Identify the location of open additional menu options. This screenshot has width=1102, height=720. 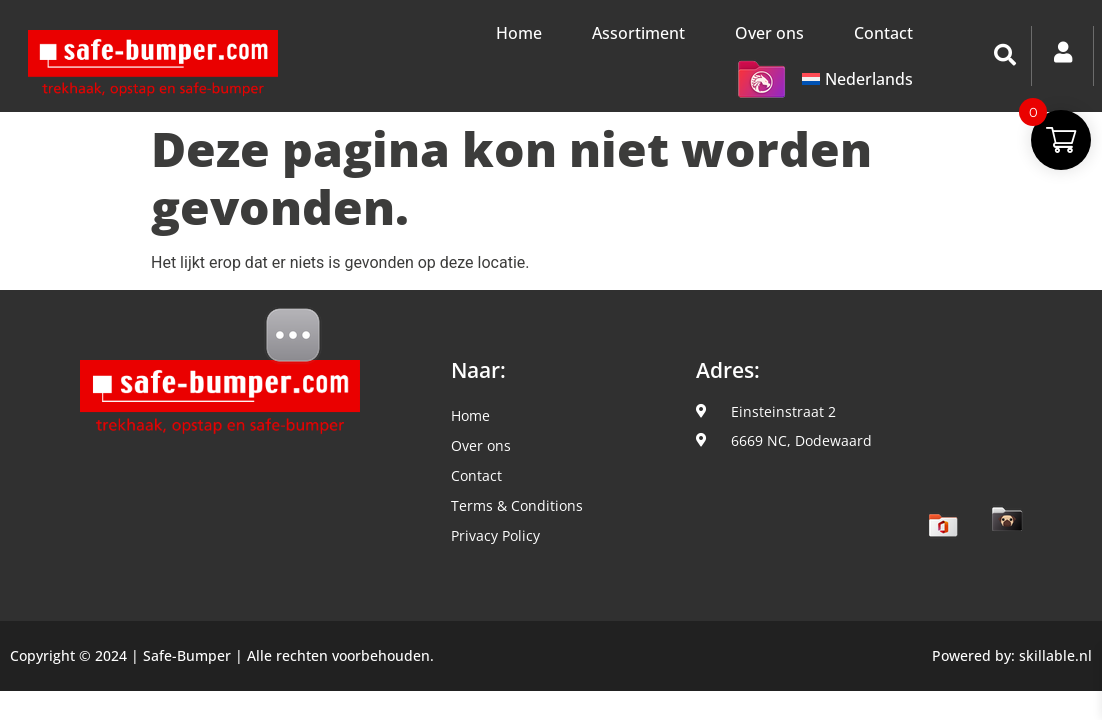
(293, 336).